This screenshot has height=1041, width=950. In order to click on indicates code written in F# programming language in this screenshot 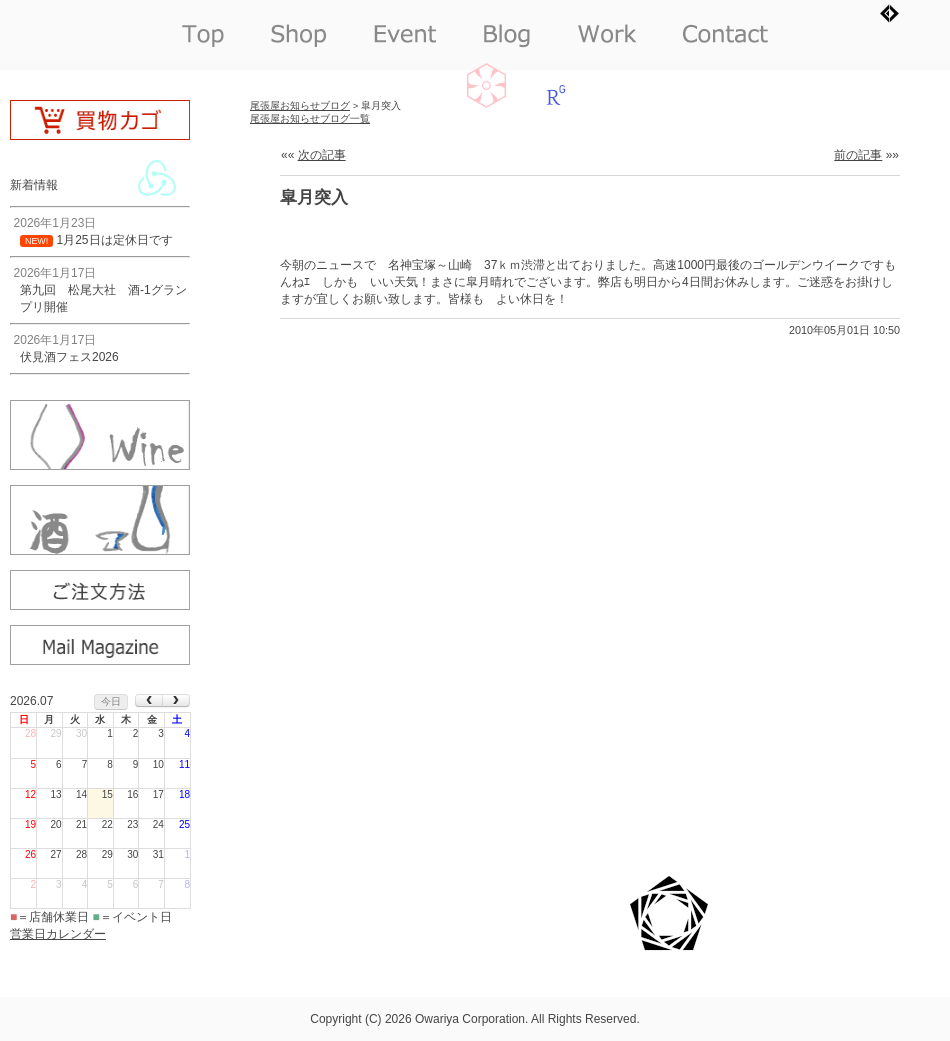, I will do `click(889, 13)`.